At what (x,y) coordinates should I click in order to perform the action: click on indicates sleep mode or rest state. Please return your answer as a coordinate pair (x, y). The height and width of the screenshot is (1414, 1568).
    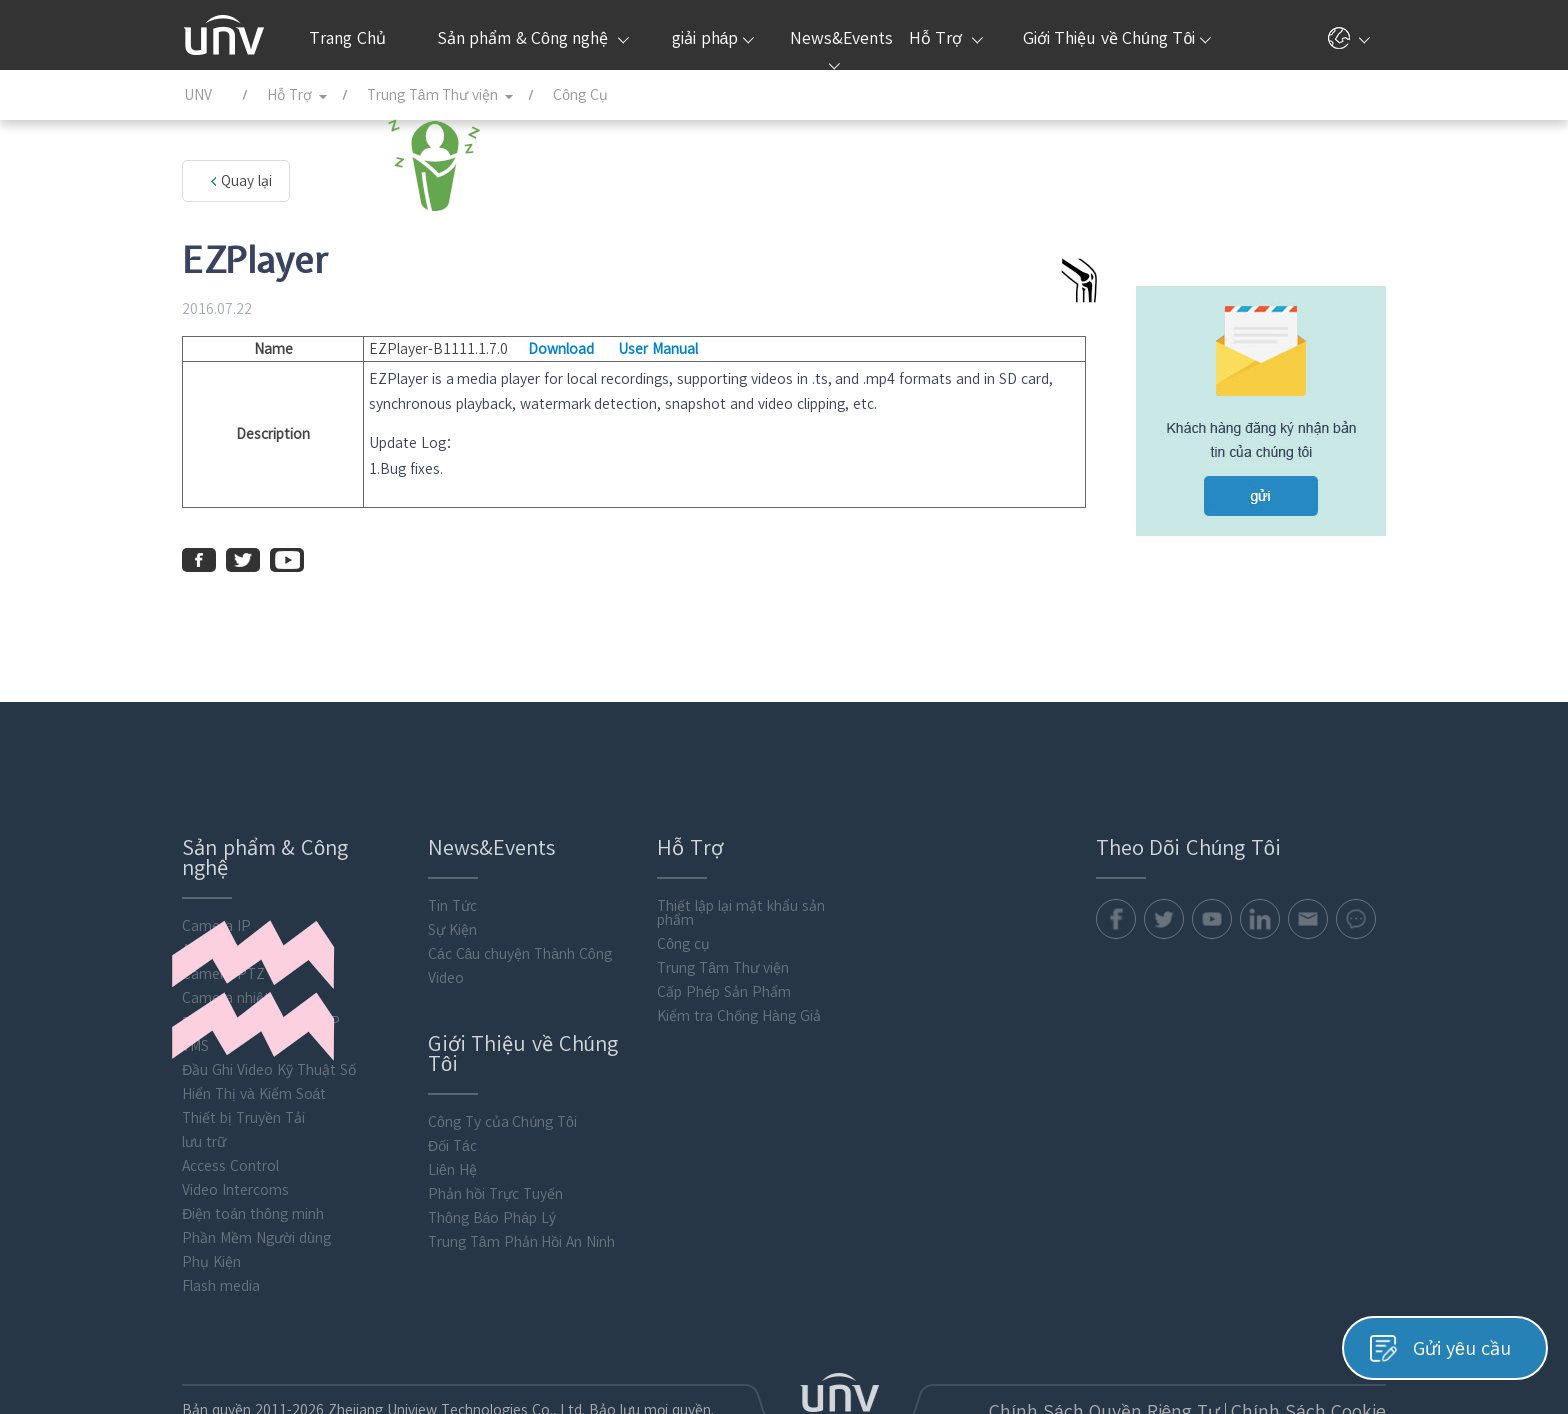
    Looking at the image, I should click on (435, 166).